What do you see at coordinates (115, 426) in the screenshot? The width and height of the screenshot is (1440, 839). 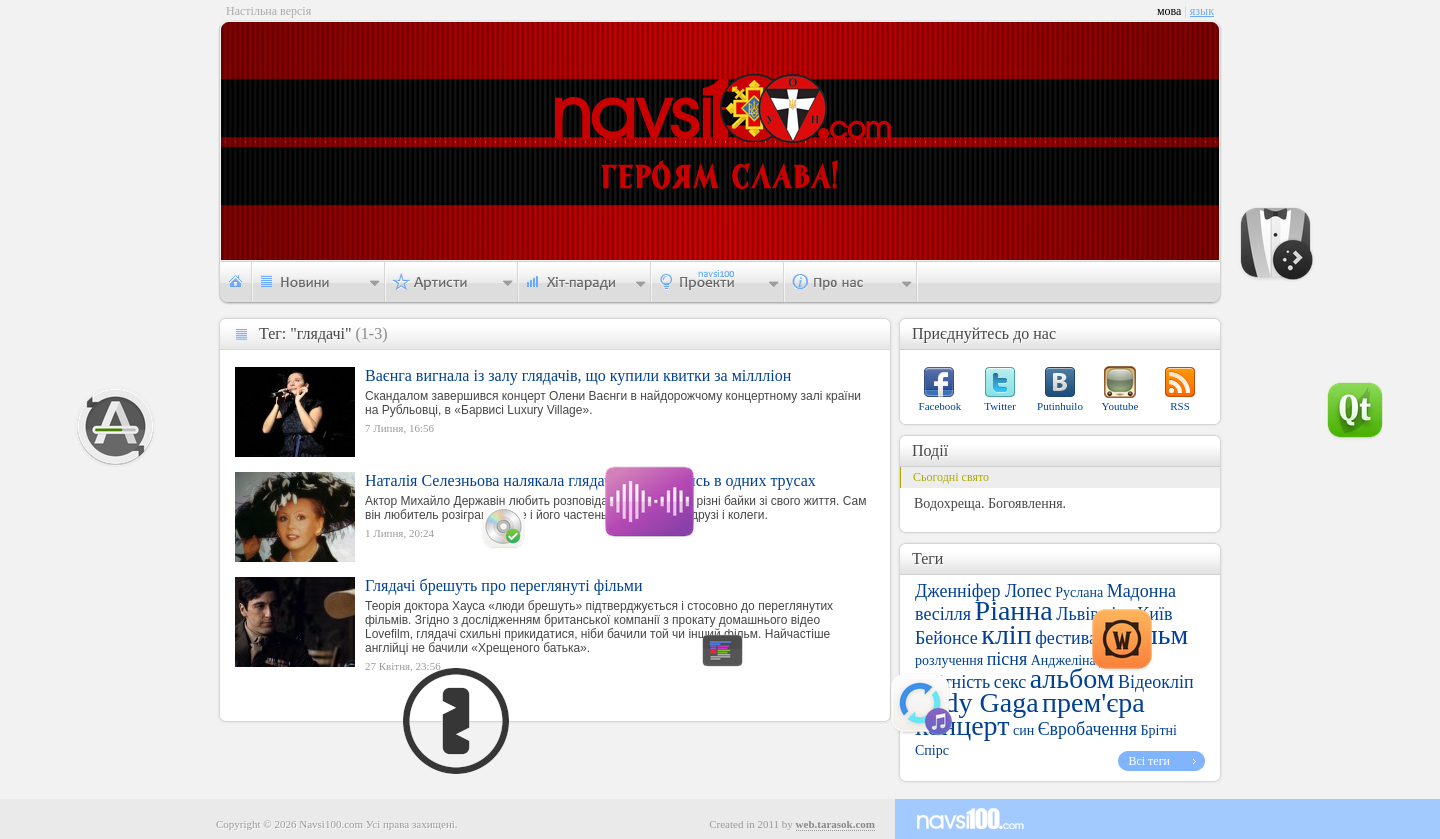 I see `check for available software updates` at bounding box center [115, 426].